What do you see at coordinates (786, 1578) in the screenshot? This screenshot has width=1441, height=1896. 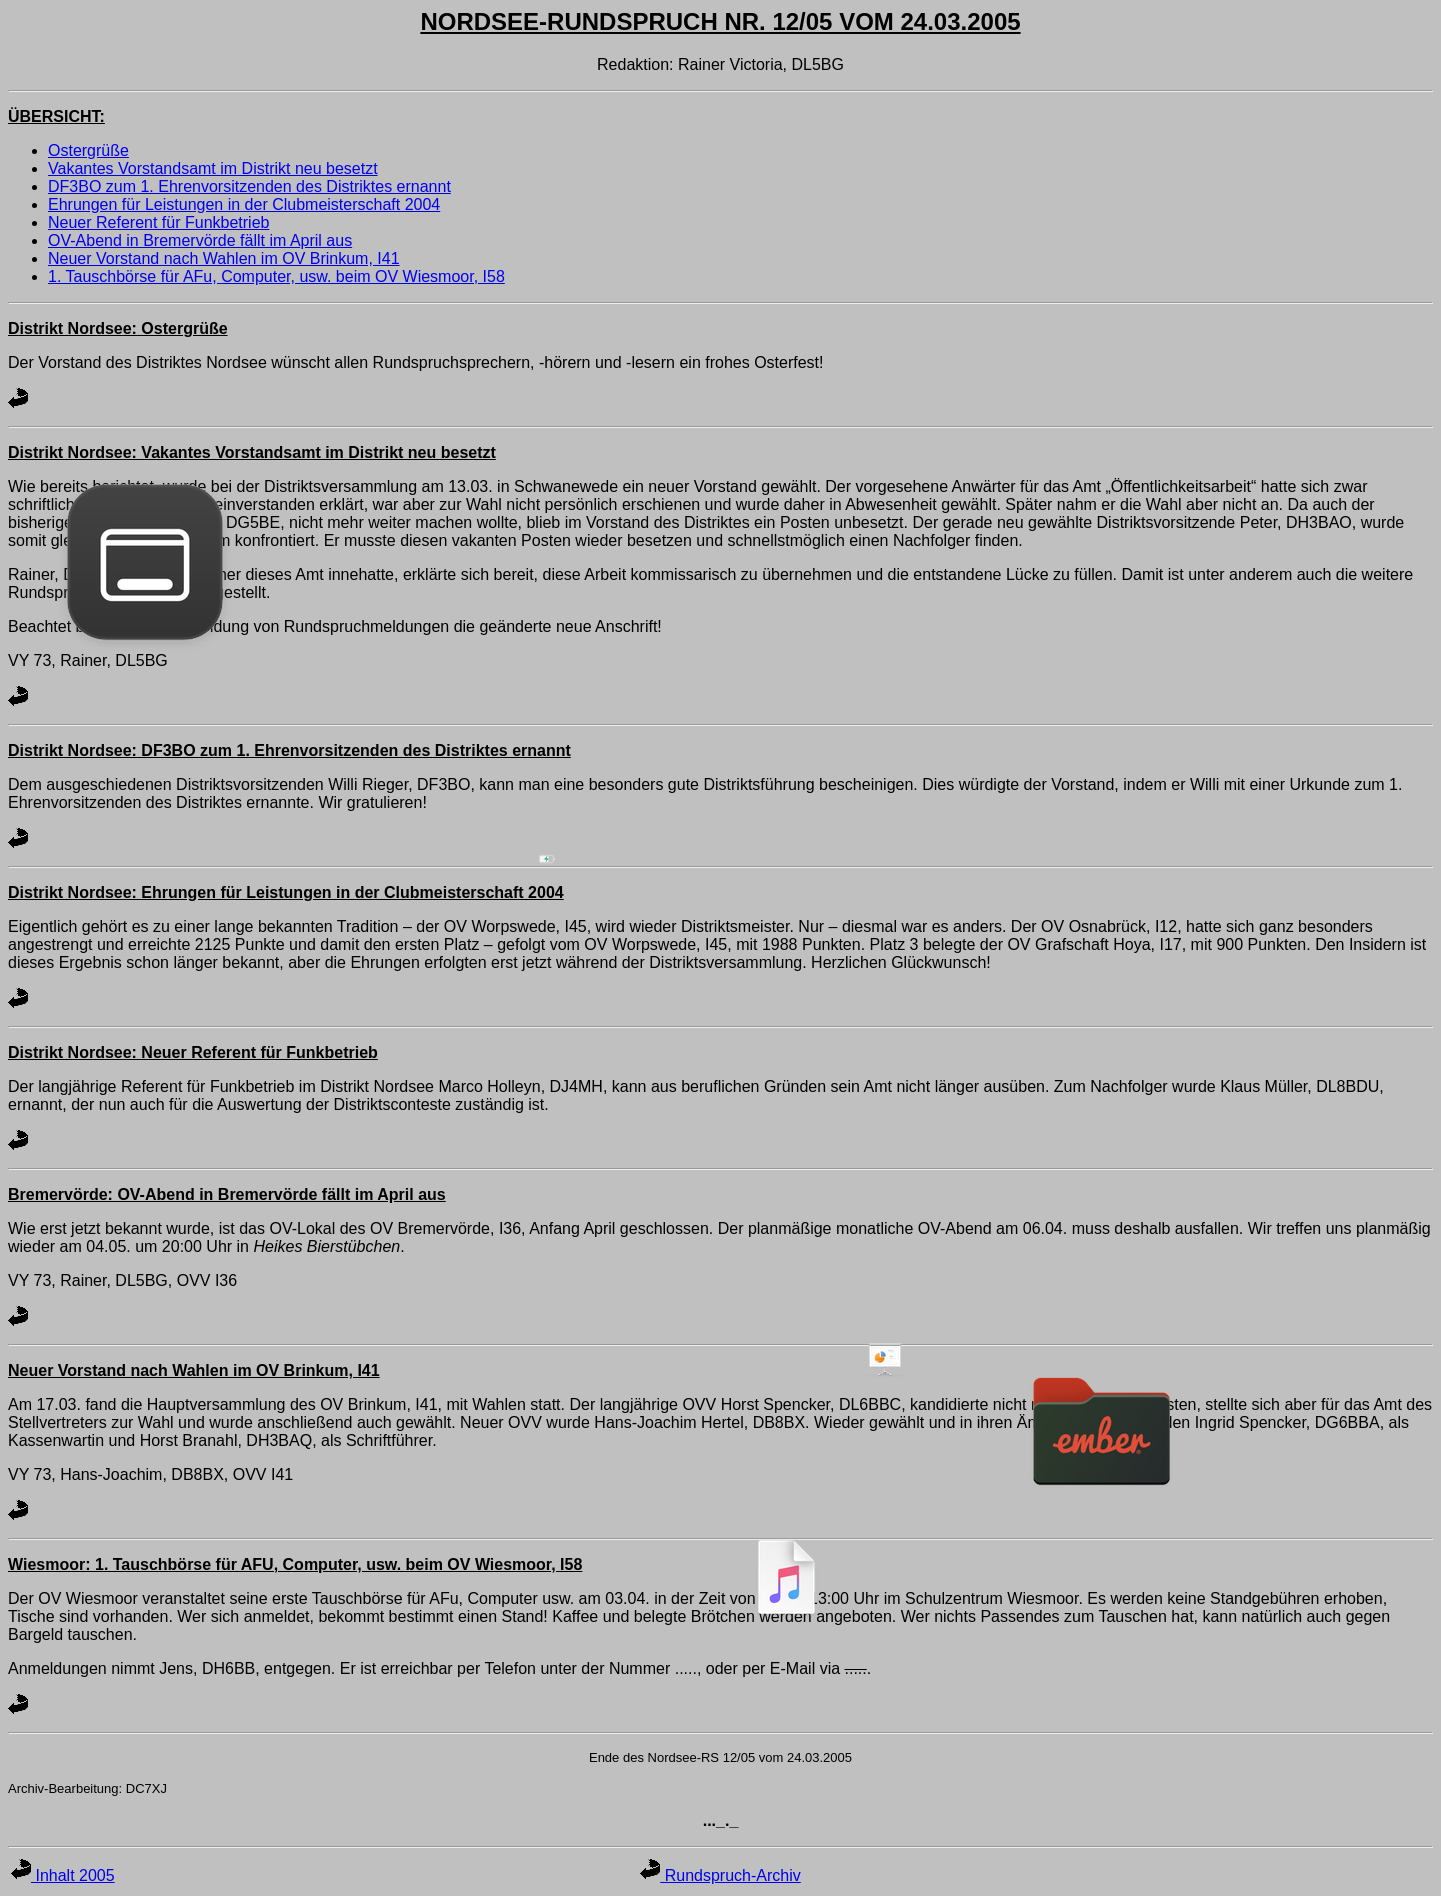 I see `generic audio file icon` at bounding box center [786, 1578].